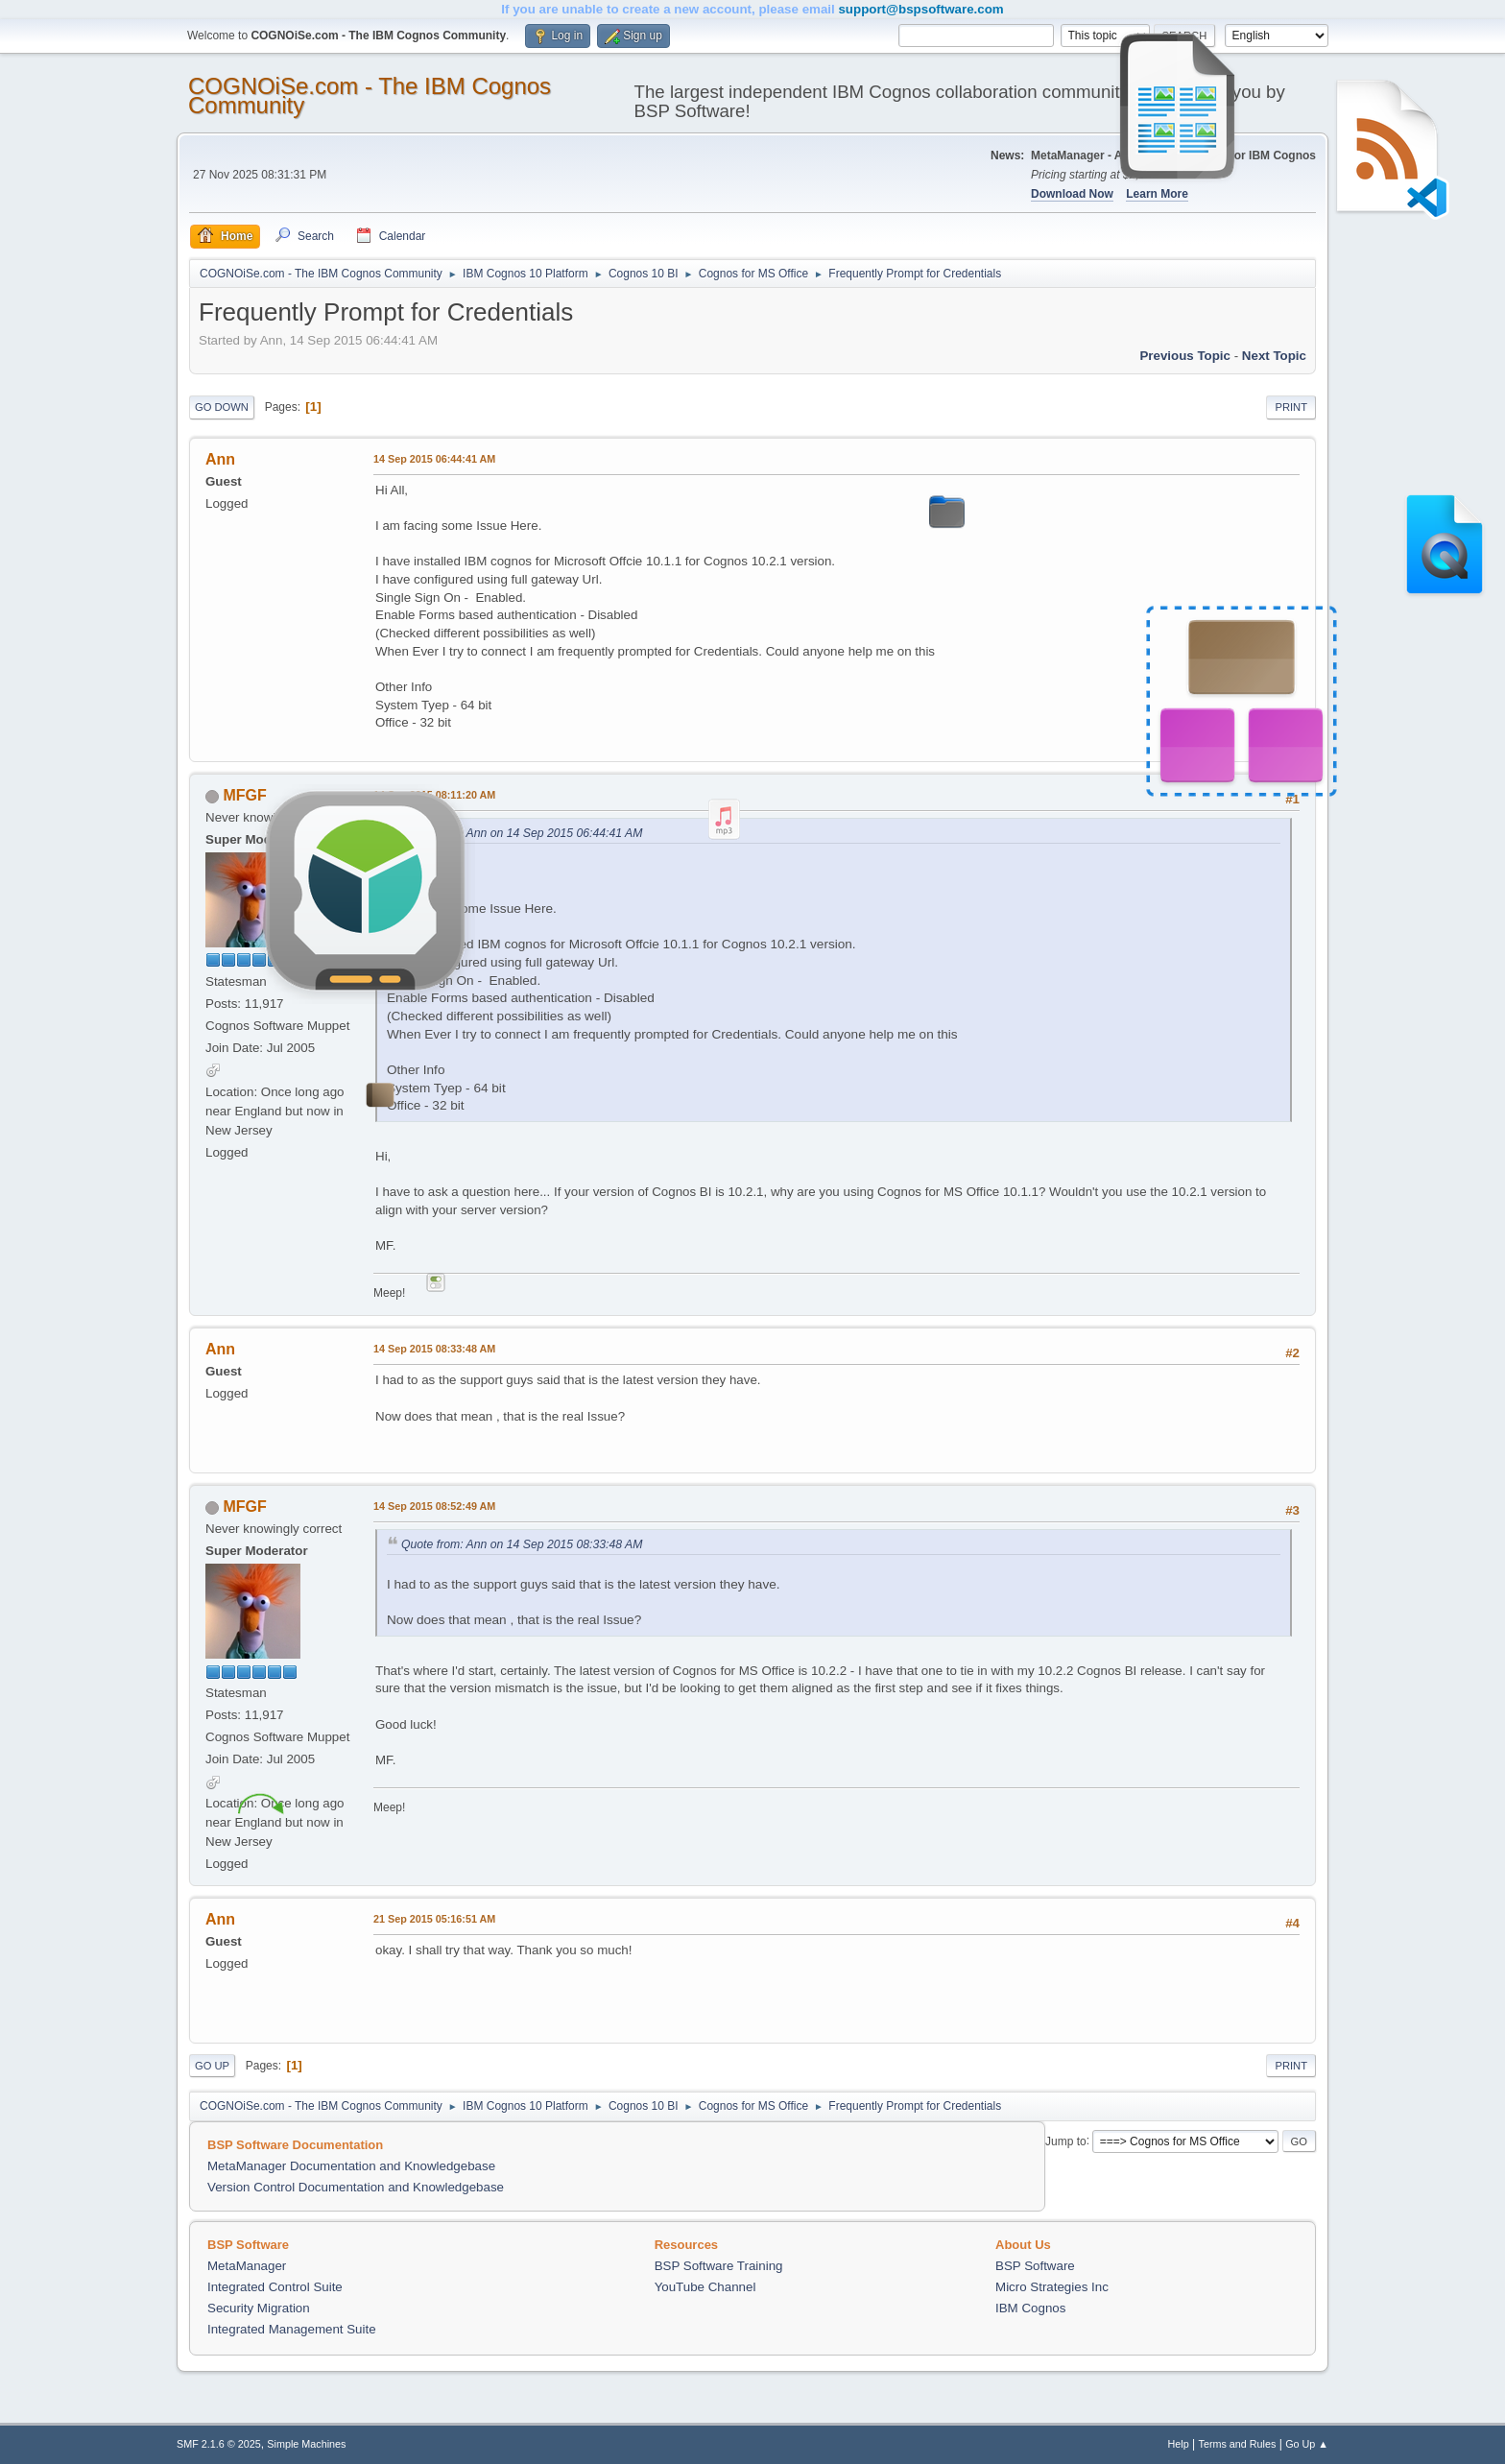 The width and height of the screenshot is (1505, 2464). I want to click on open unity tweak tool settings, so click(436, 1282).